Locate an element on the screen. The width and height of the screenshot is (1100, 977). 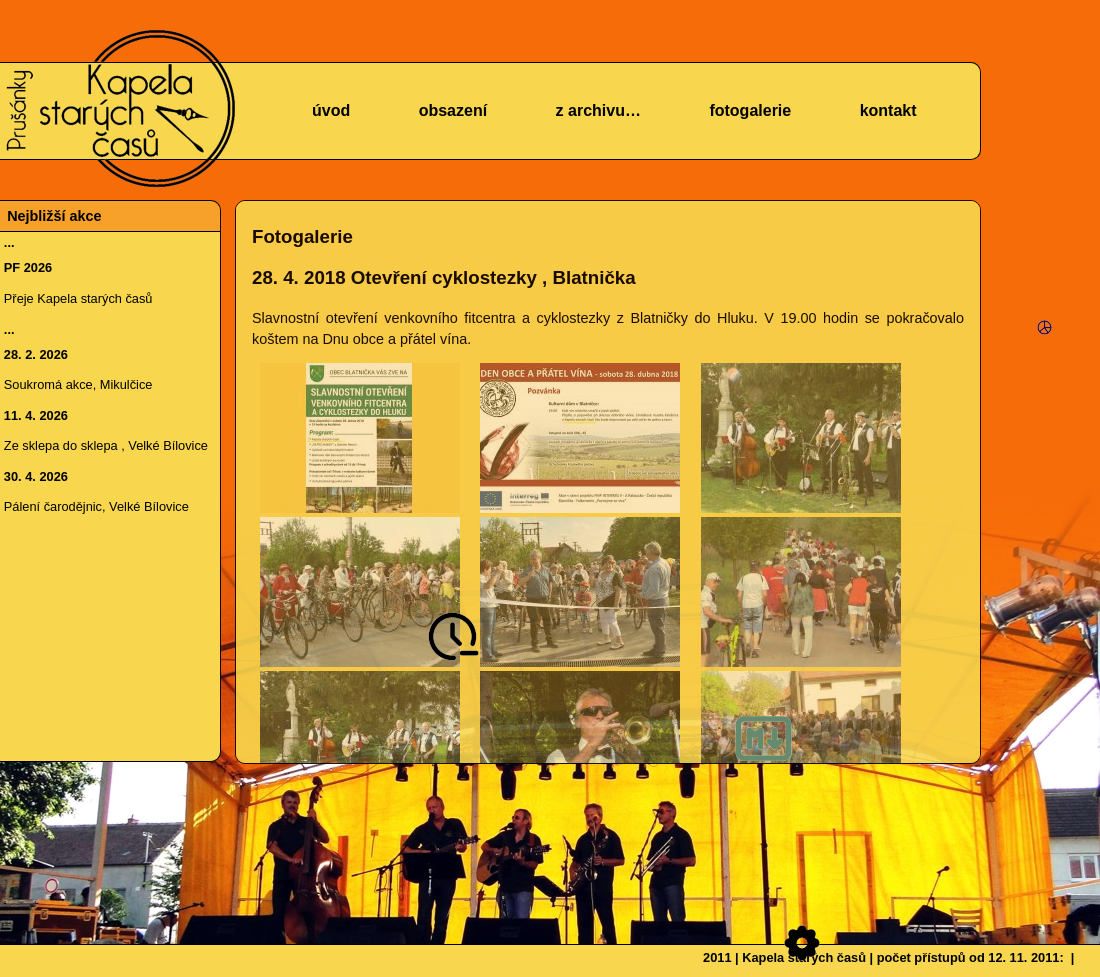
view pie chart analytics is located at coordinates (1044, 327).